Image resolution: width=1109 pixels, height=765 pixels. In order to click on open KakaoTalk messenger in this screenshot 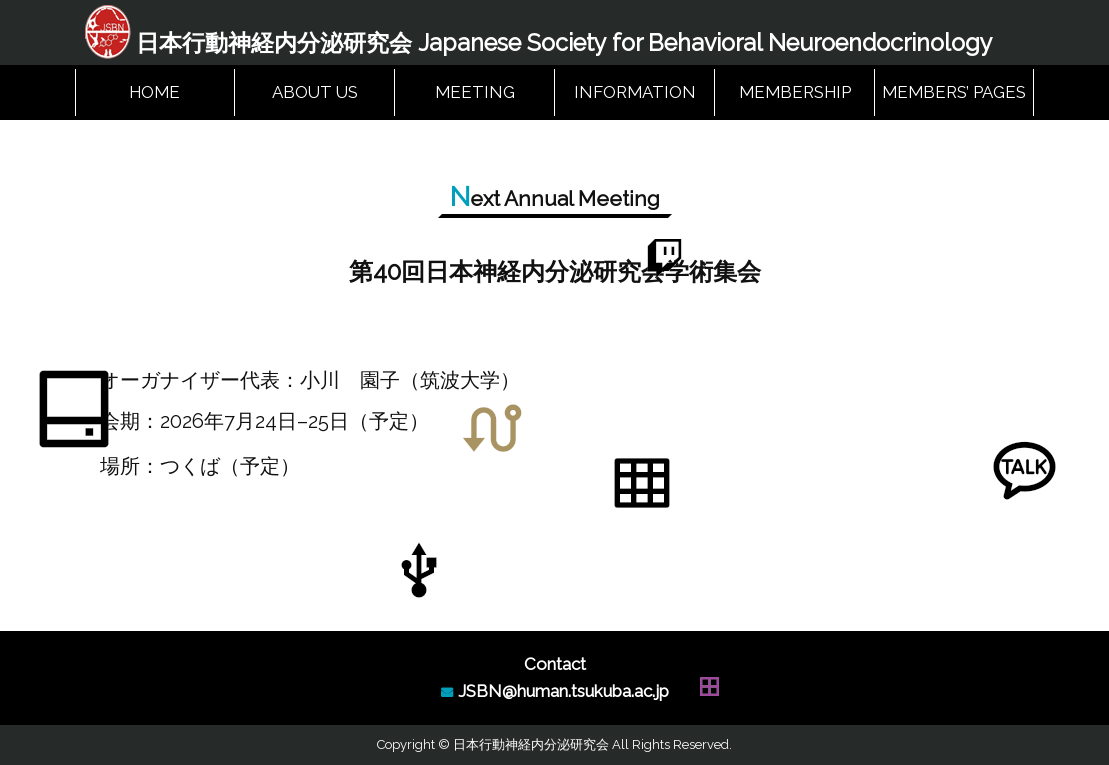, I will do `click(1024, 468)`.